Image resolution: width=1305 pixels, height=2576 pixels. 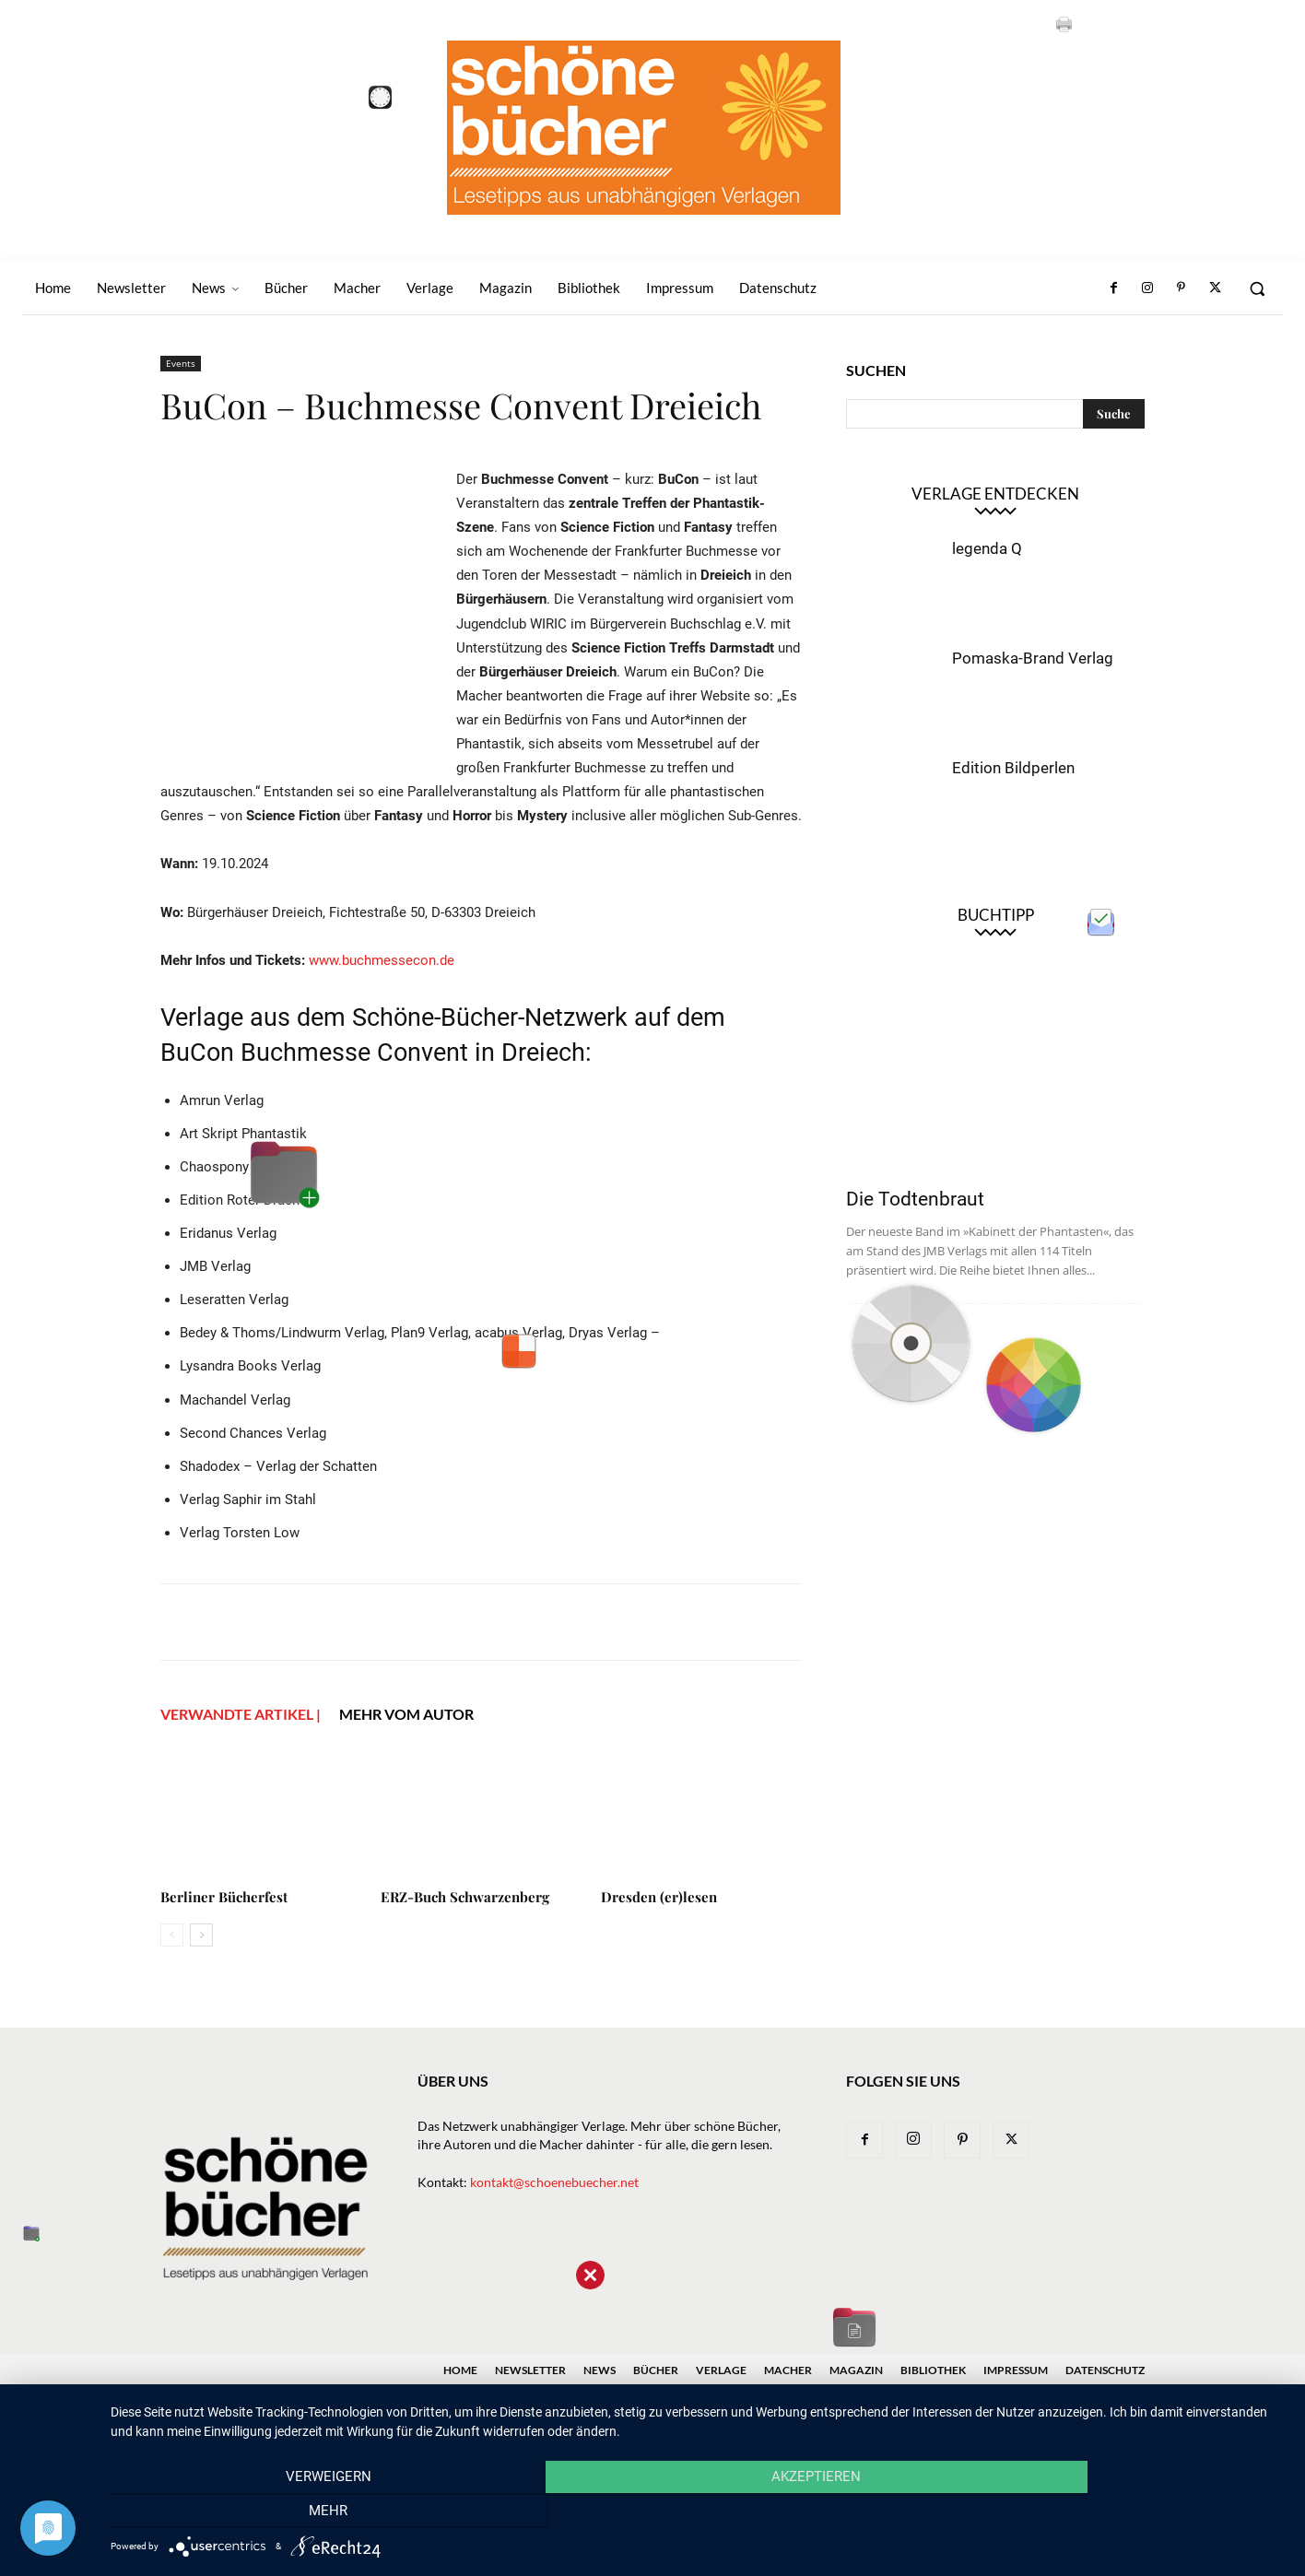 I want to click on mark email as not junk or spam, so click(x=1100, y=923).